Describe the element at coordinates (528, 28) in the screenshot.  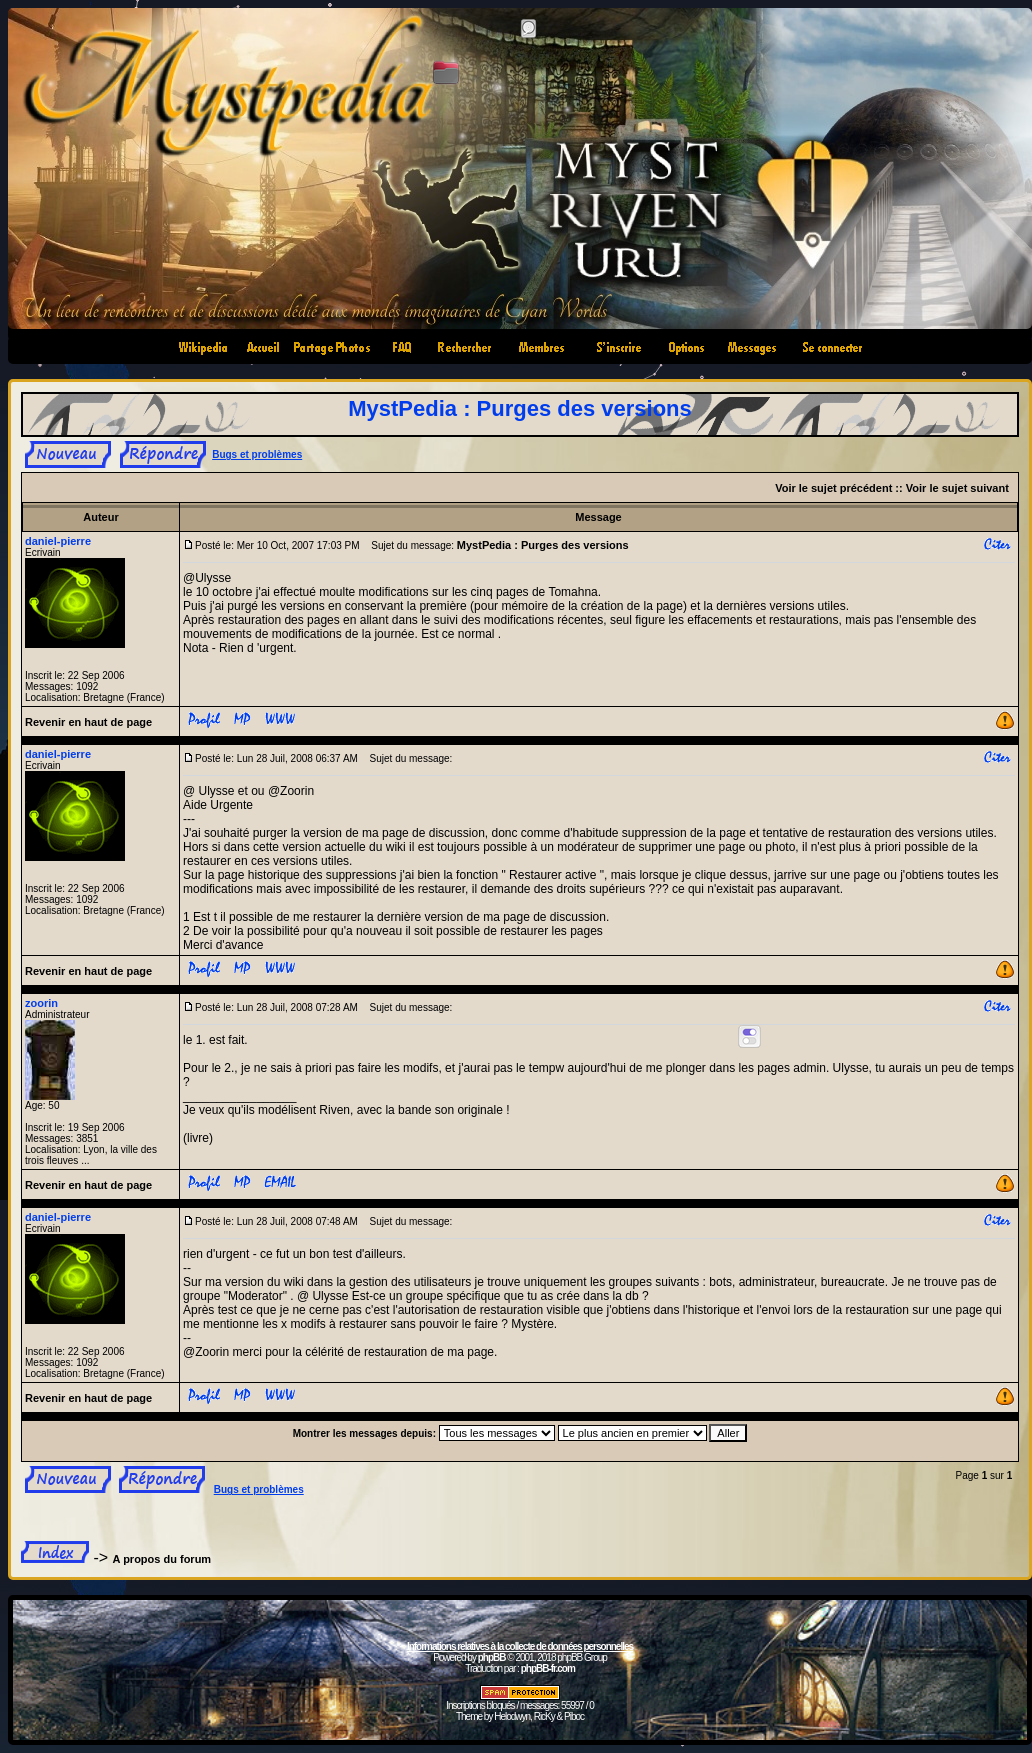
I see `open the disk management utility` at that location.